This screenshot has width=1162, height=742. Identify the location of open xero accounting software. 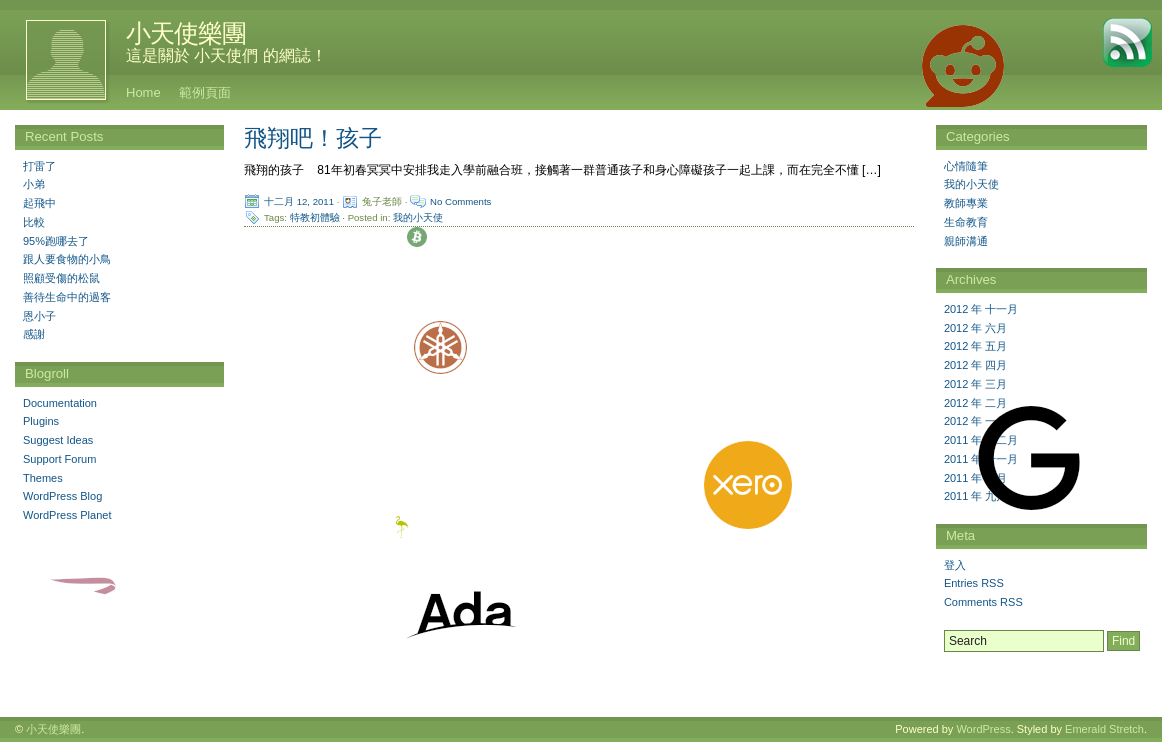
(748, 485).